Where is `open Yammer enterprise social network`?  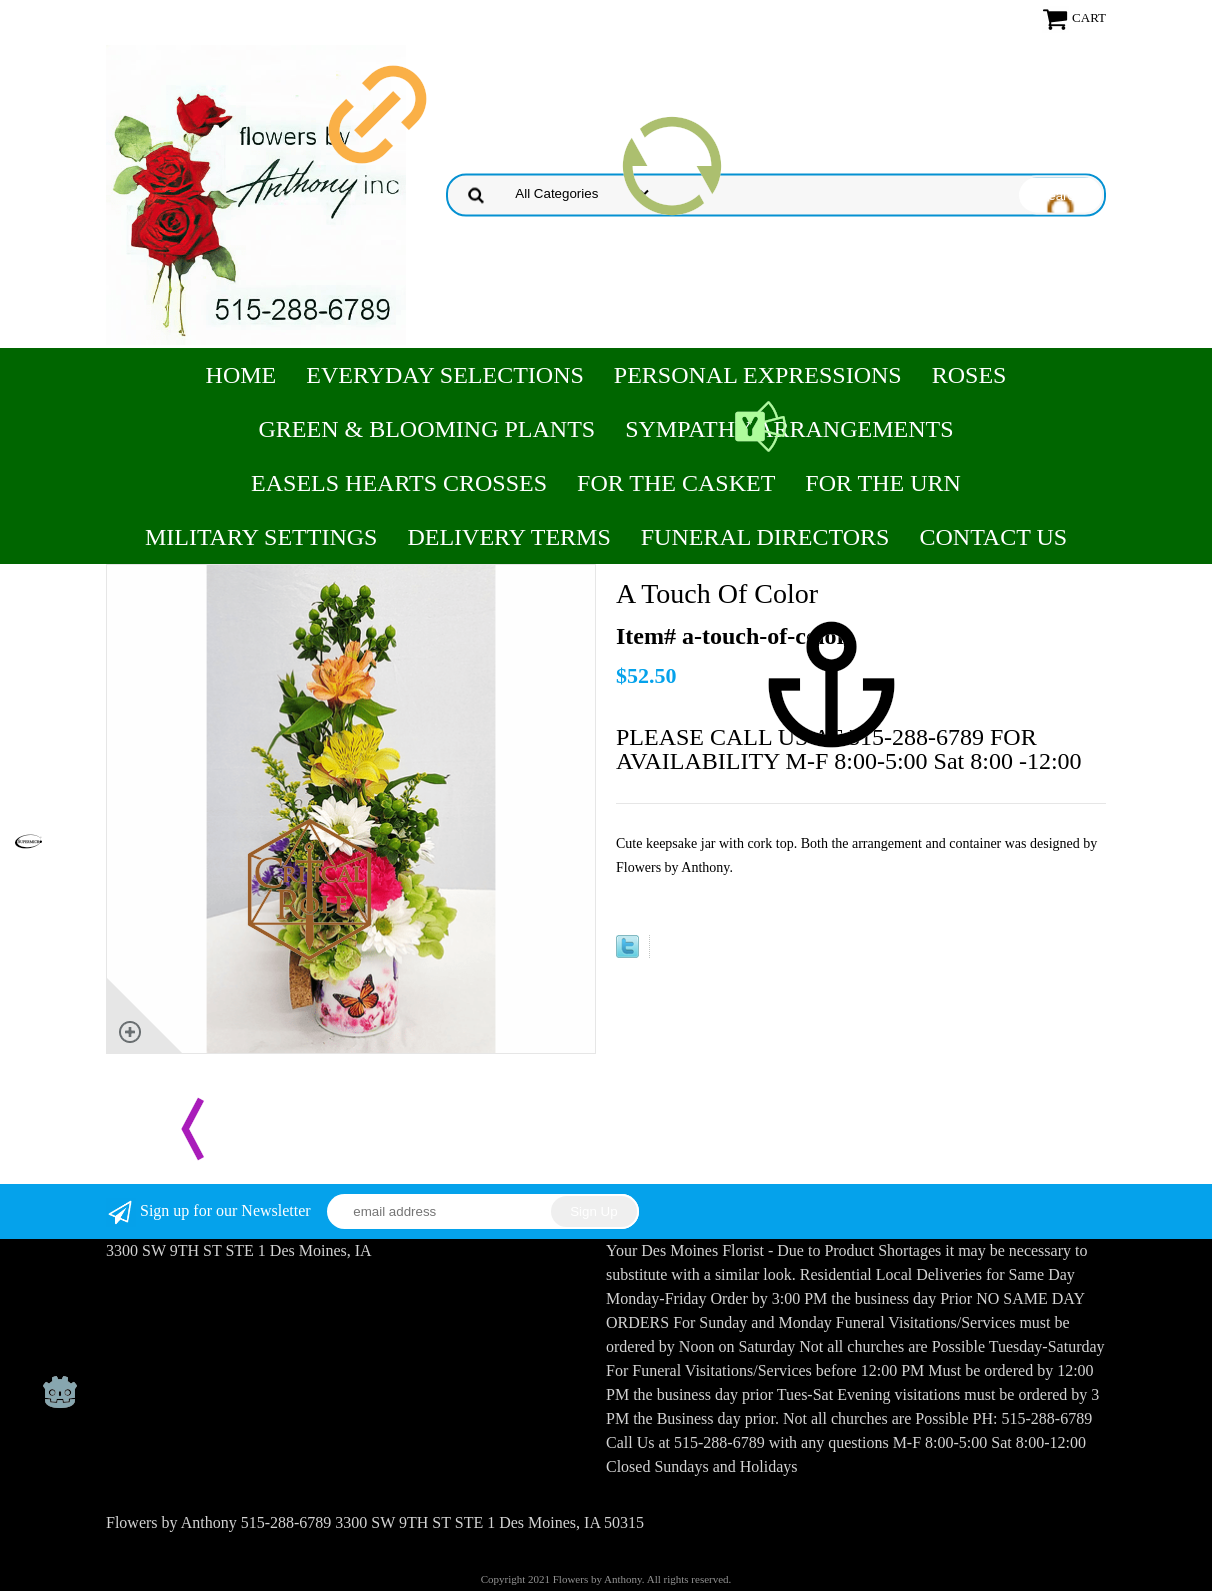 open Yammer enterprise social network is located at coordinates (760, 426).